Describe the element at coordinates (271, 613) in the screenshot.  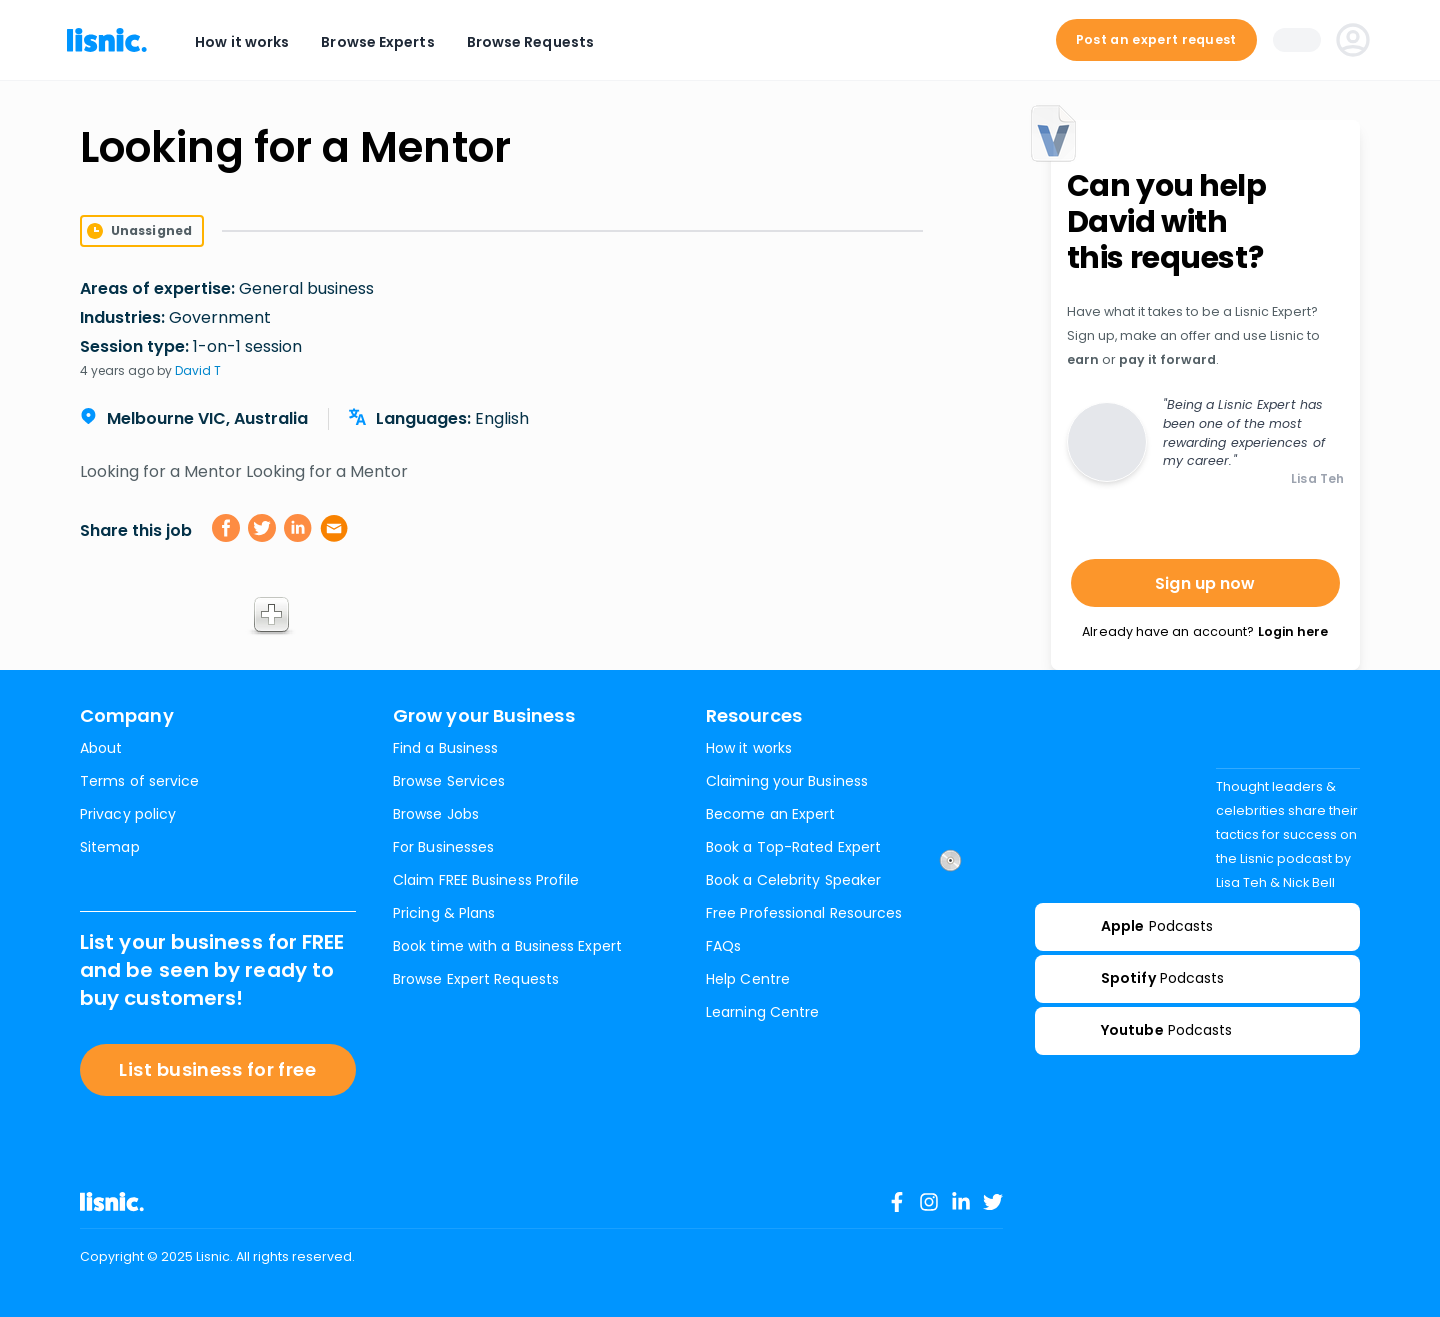
I see `zoom in to enlarge content` at that location.